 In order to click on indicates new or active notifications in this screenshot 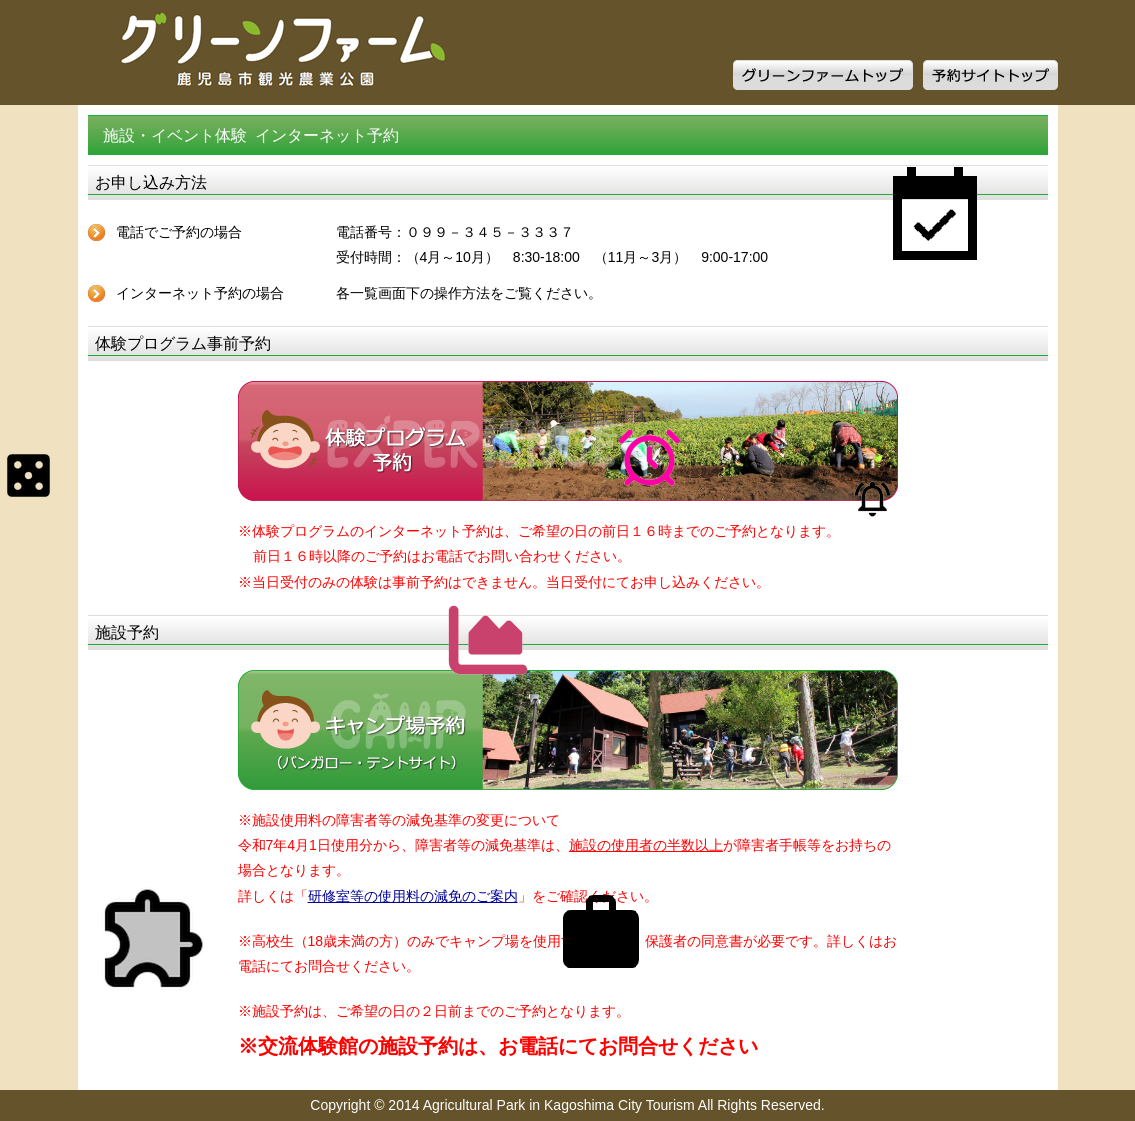, I will do `click(872, 498)`.